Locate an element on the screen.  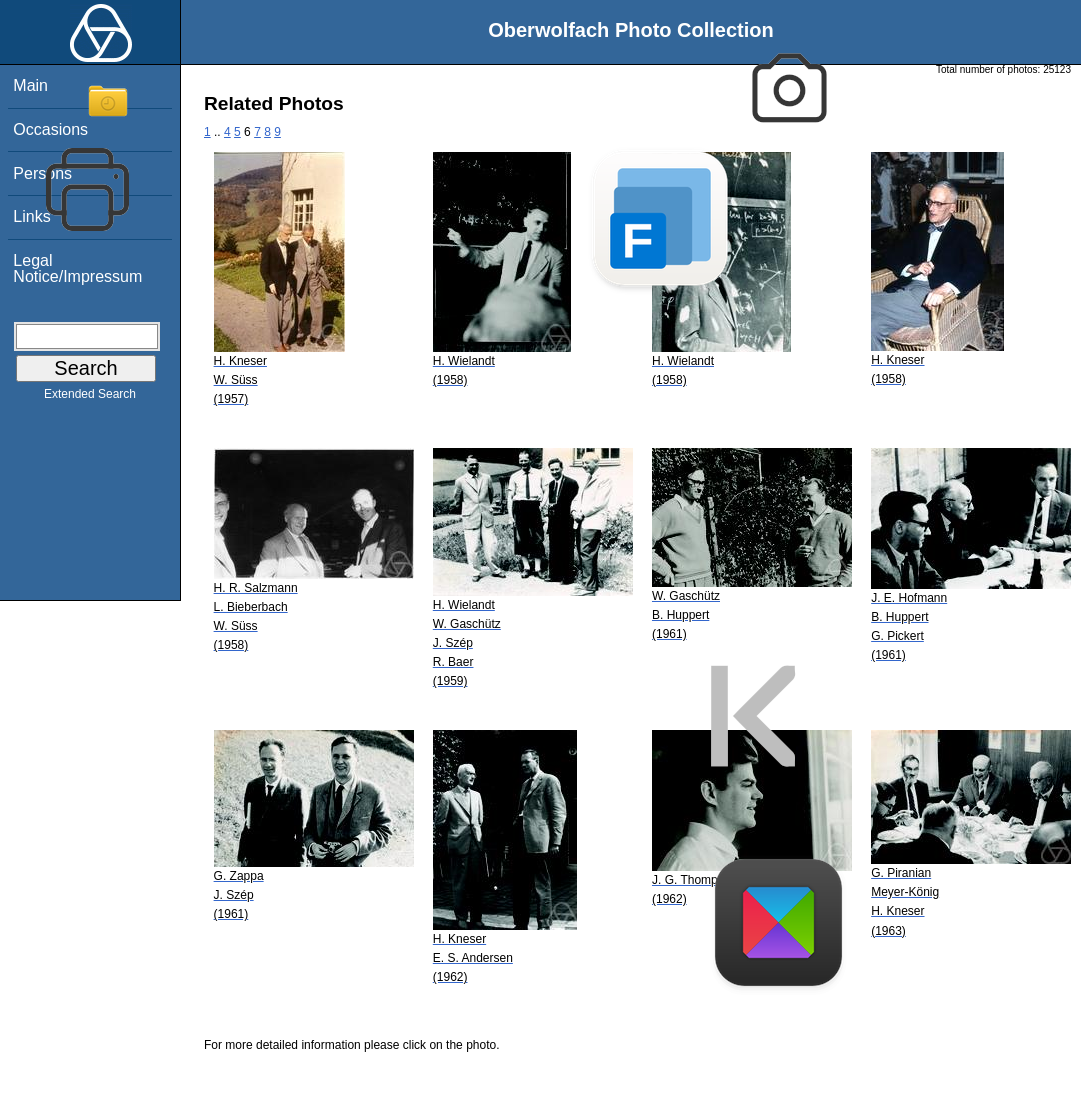
access temporary files folder is located at coordinates (108, 101).